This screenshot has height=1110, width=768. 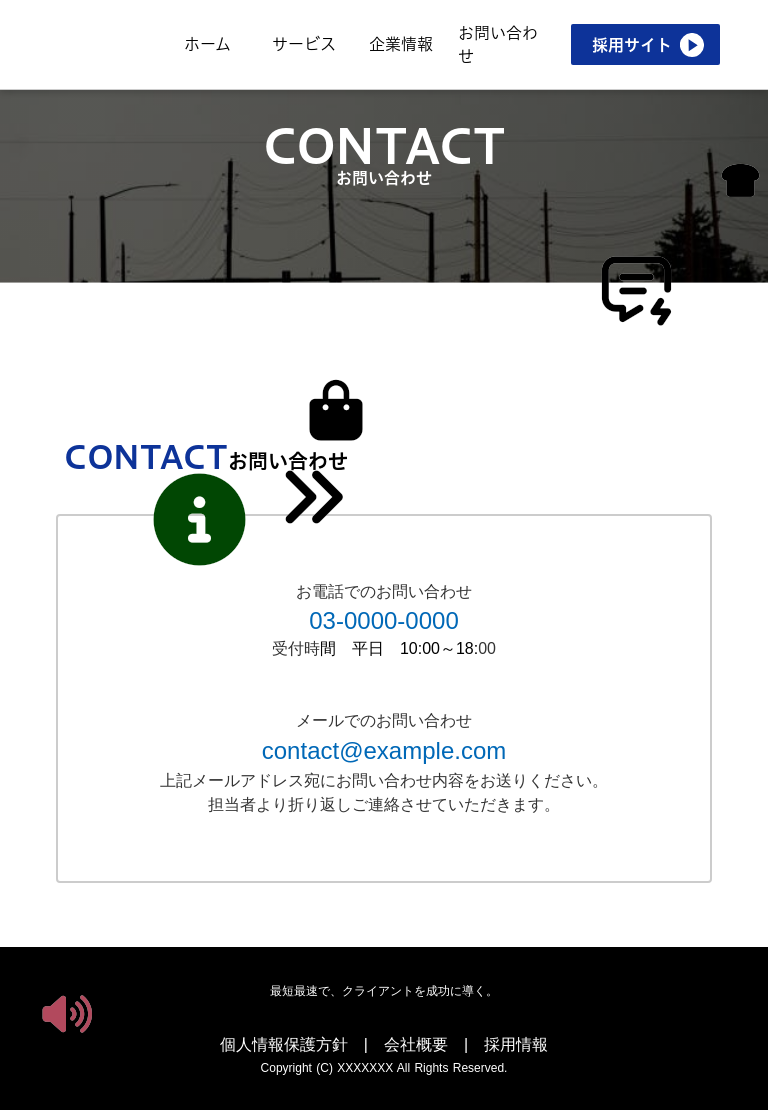 I want to click on increase audio volume, so click(x=66, y=1014).